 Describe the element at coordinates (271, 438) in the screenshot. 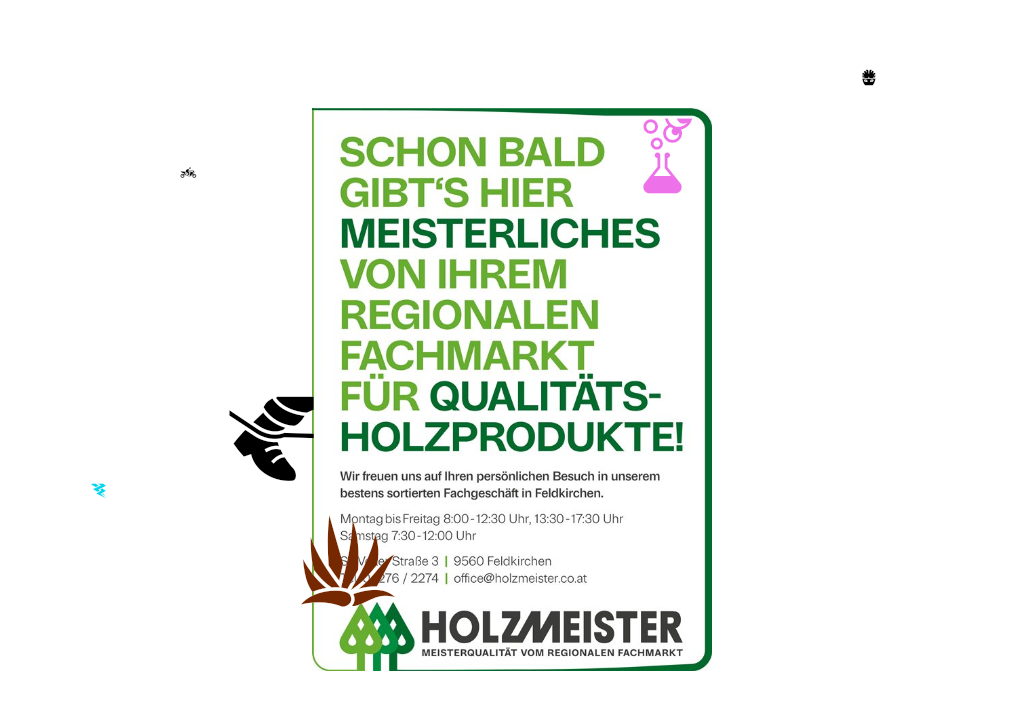

I see `indicates a trap or hazard in gameplay` at that location.